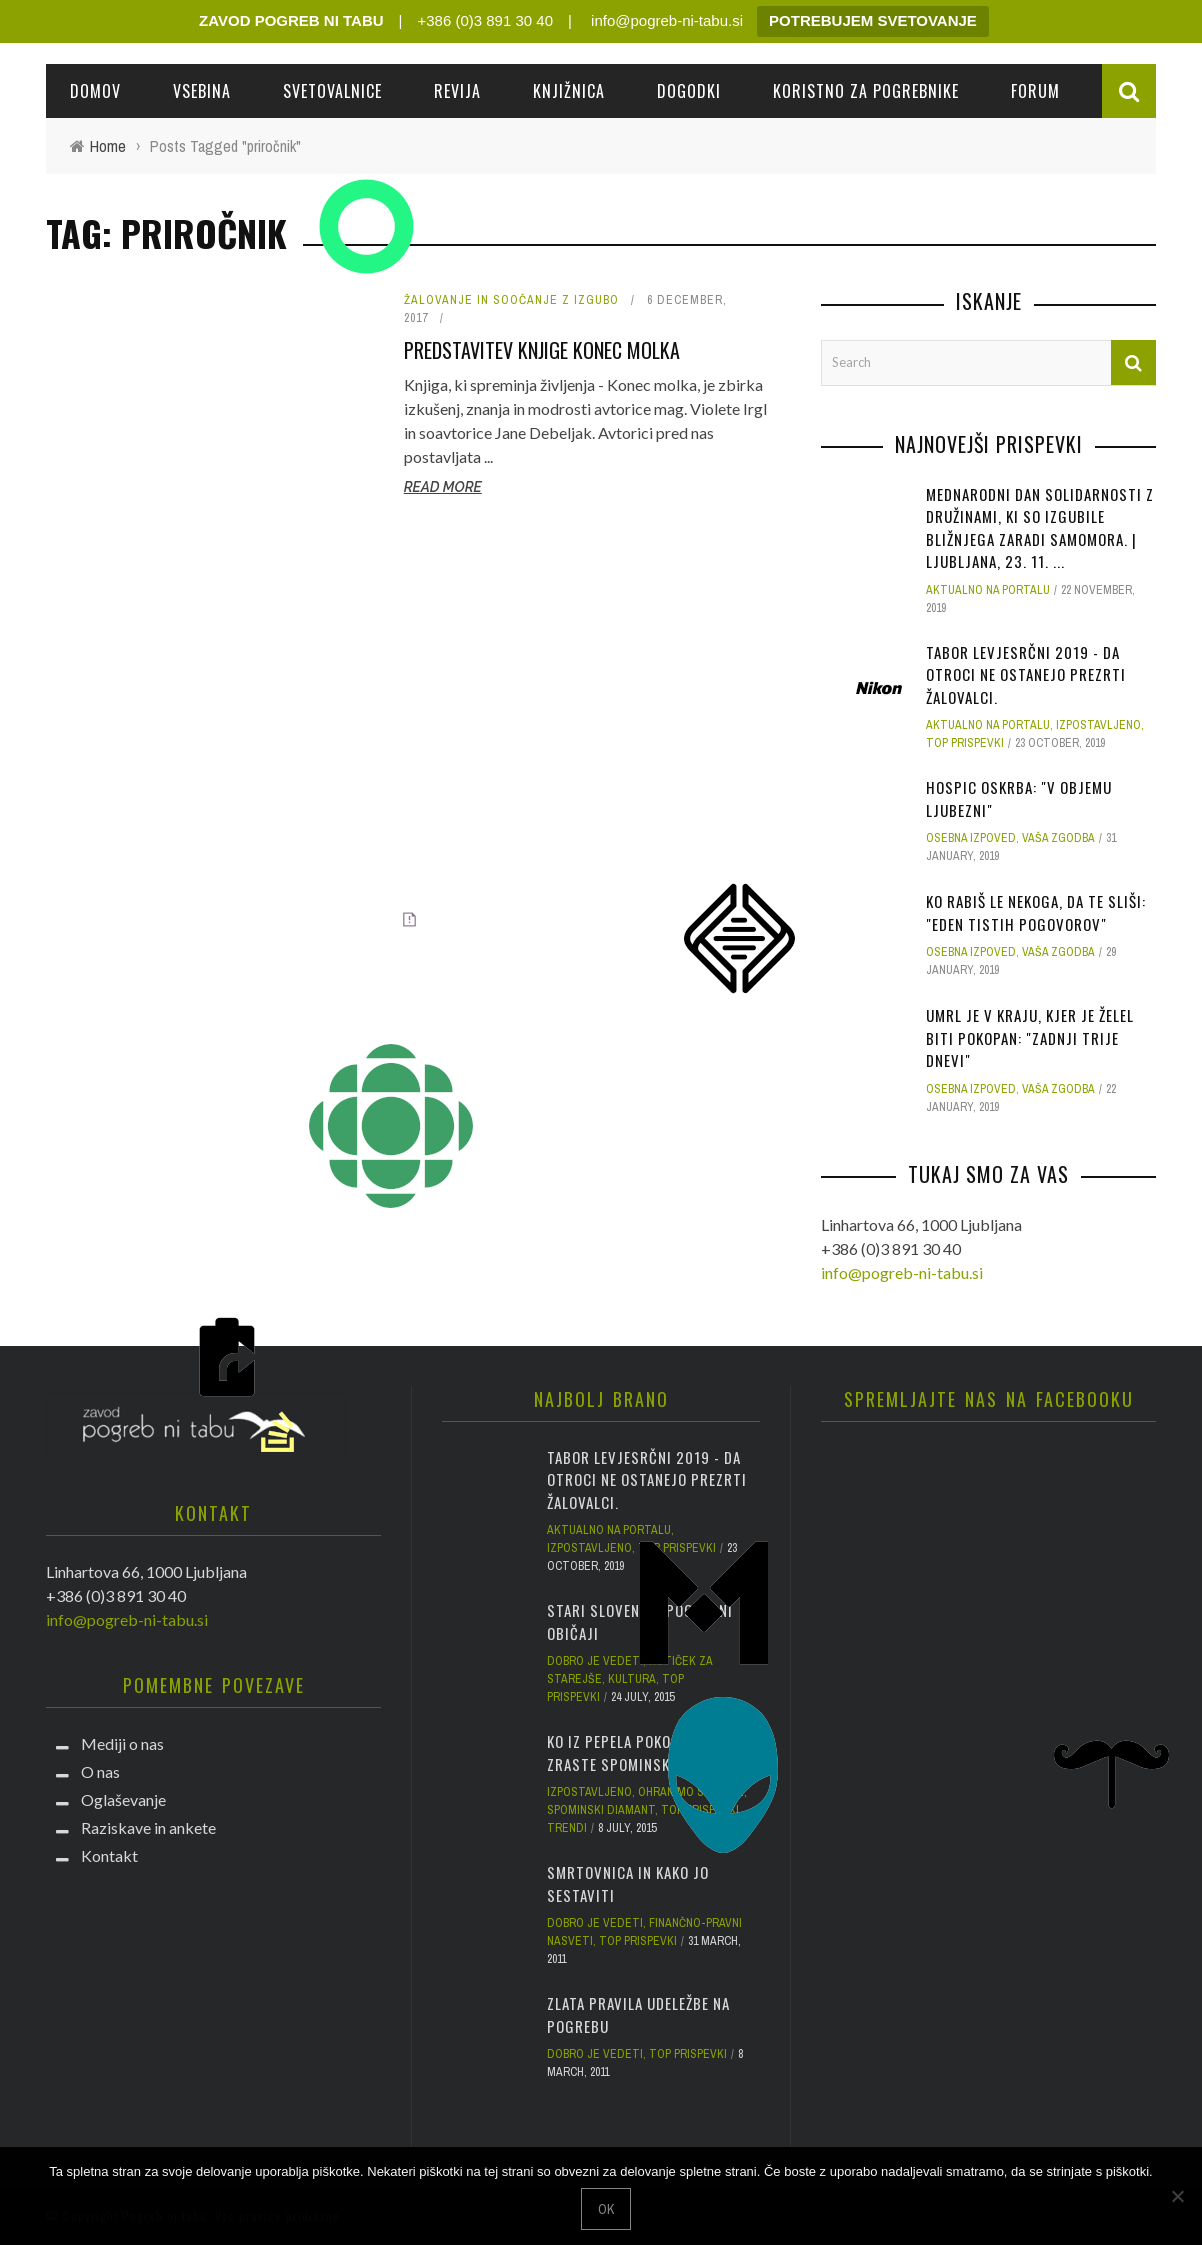 Image resolution: width=1202 pixels, height=2245 pixels. What do you see at coordinates (739, 938) in the screenshot?
I see `open the Local app` at bounding box center [739, 938].